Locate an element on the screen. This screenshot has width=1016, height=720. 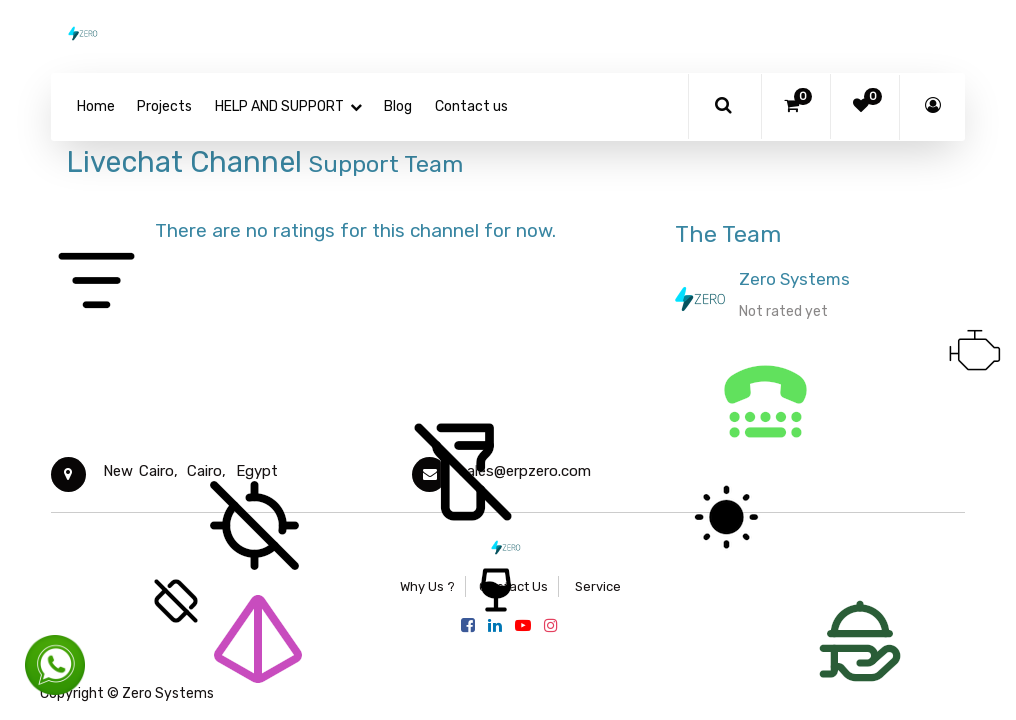
toggle light mode or bright display is located at coordinates (726, 518).